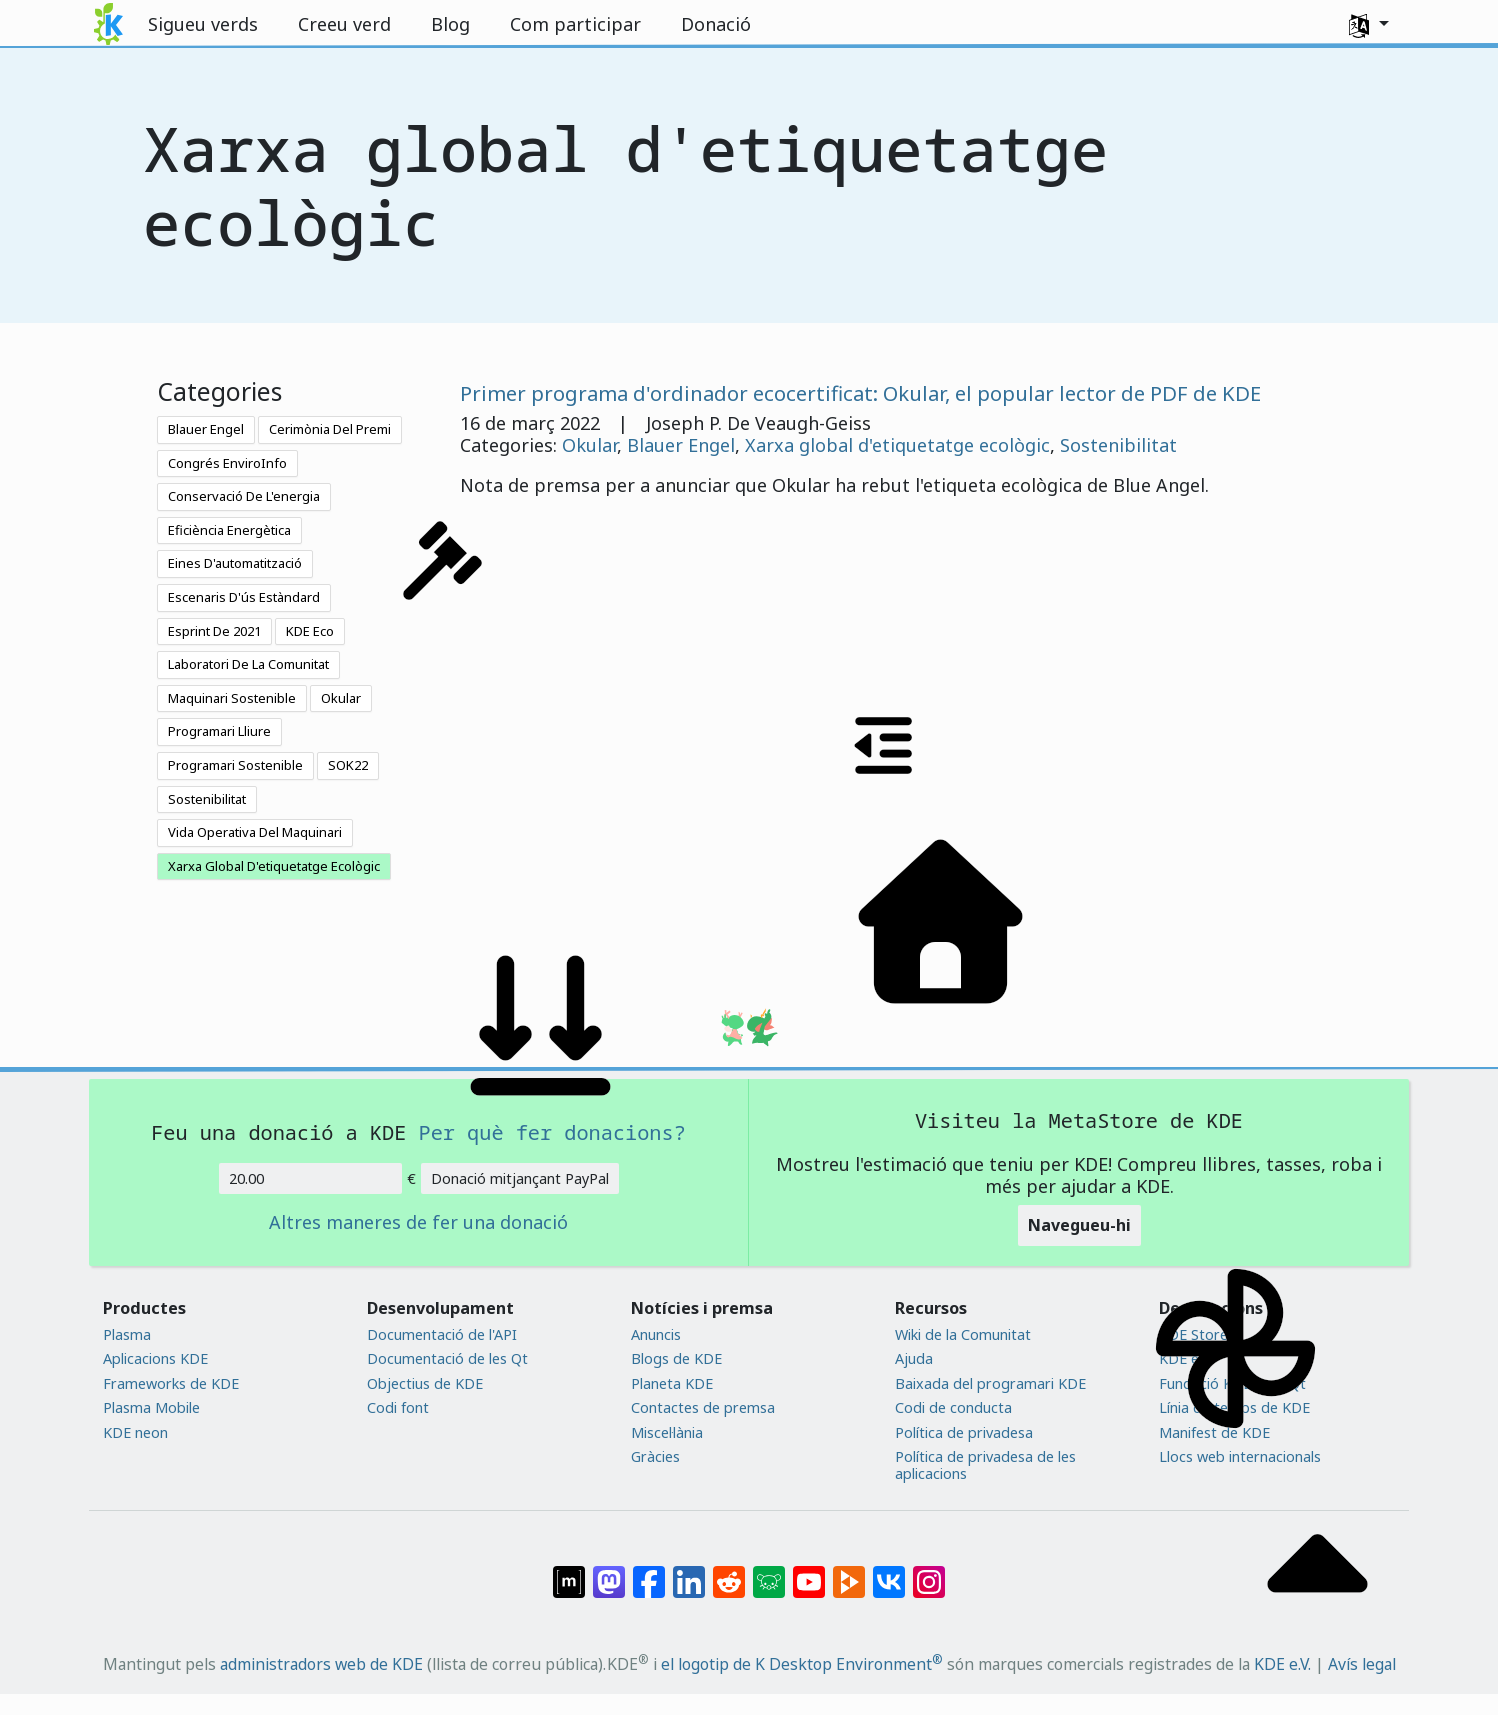  Describe the element at coordinates (940, 921) in the screenshot. I see `navigate to home screen` at that location.